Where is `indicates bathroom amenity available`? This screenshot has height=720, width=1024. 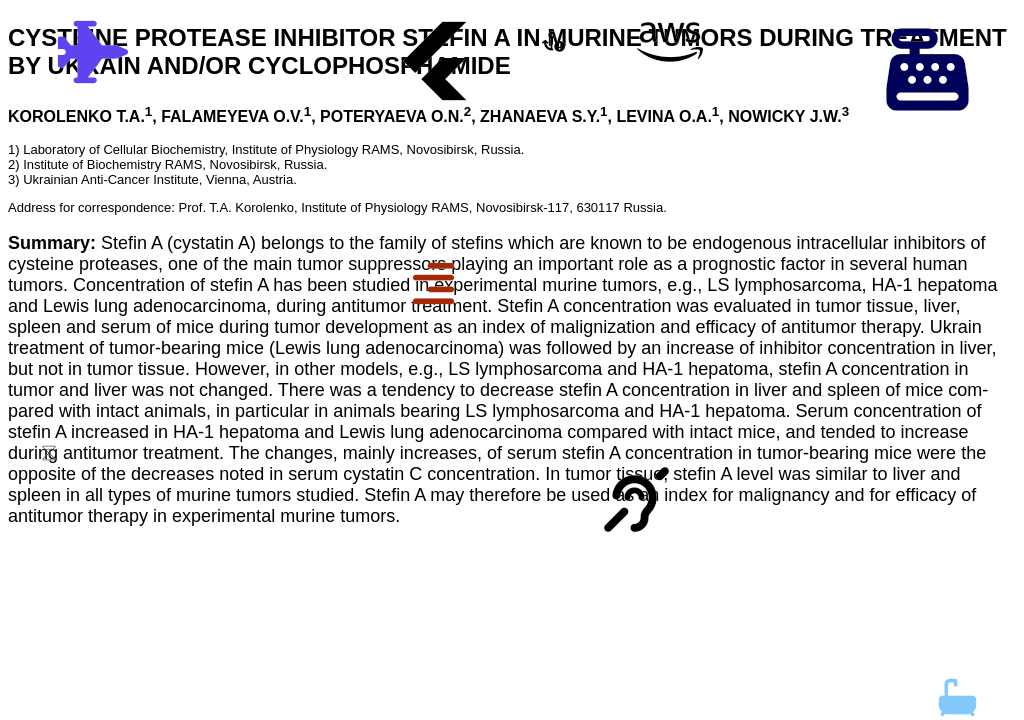 indicates bathroom amenity available is located at coordinates (957, 697).